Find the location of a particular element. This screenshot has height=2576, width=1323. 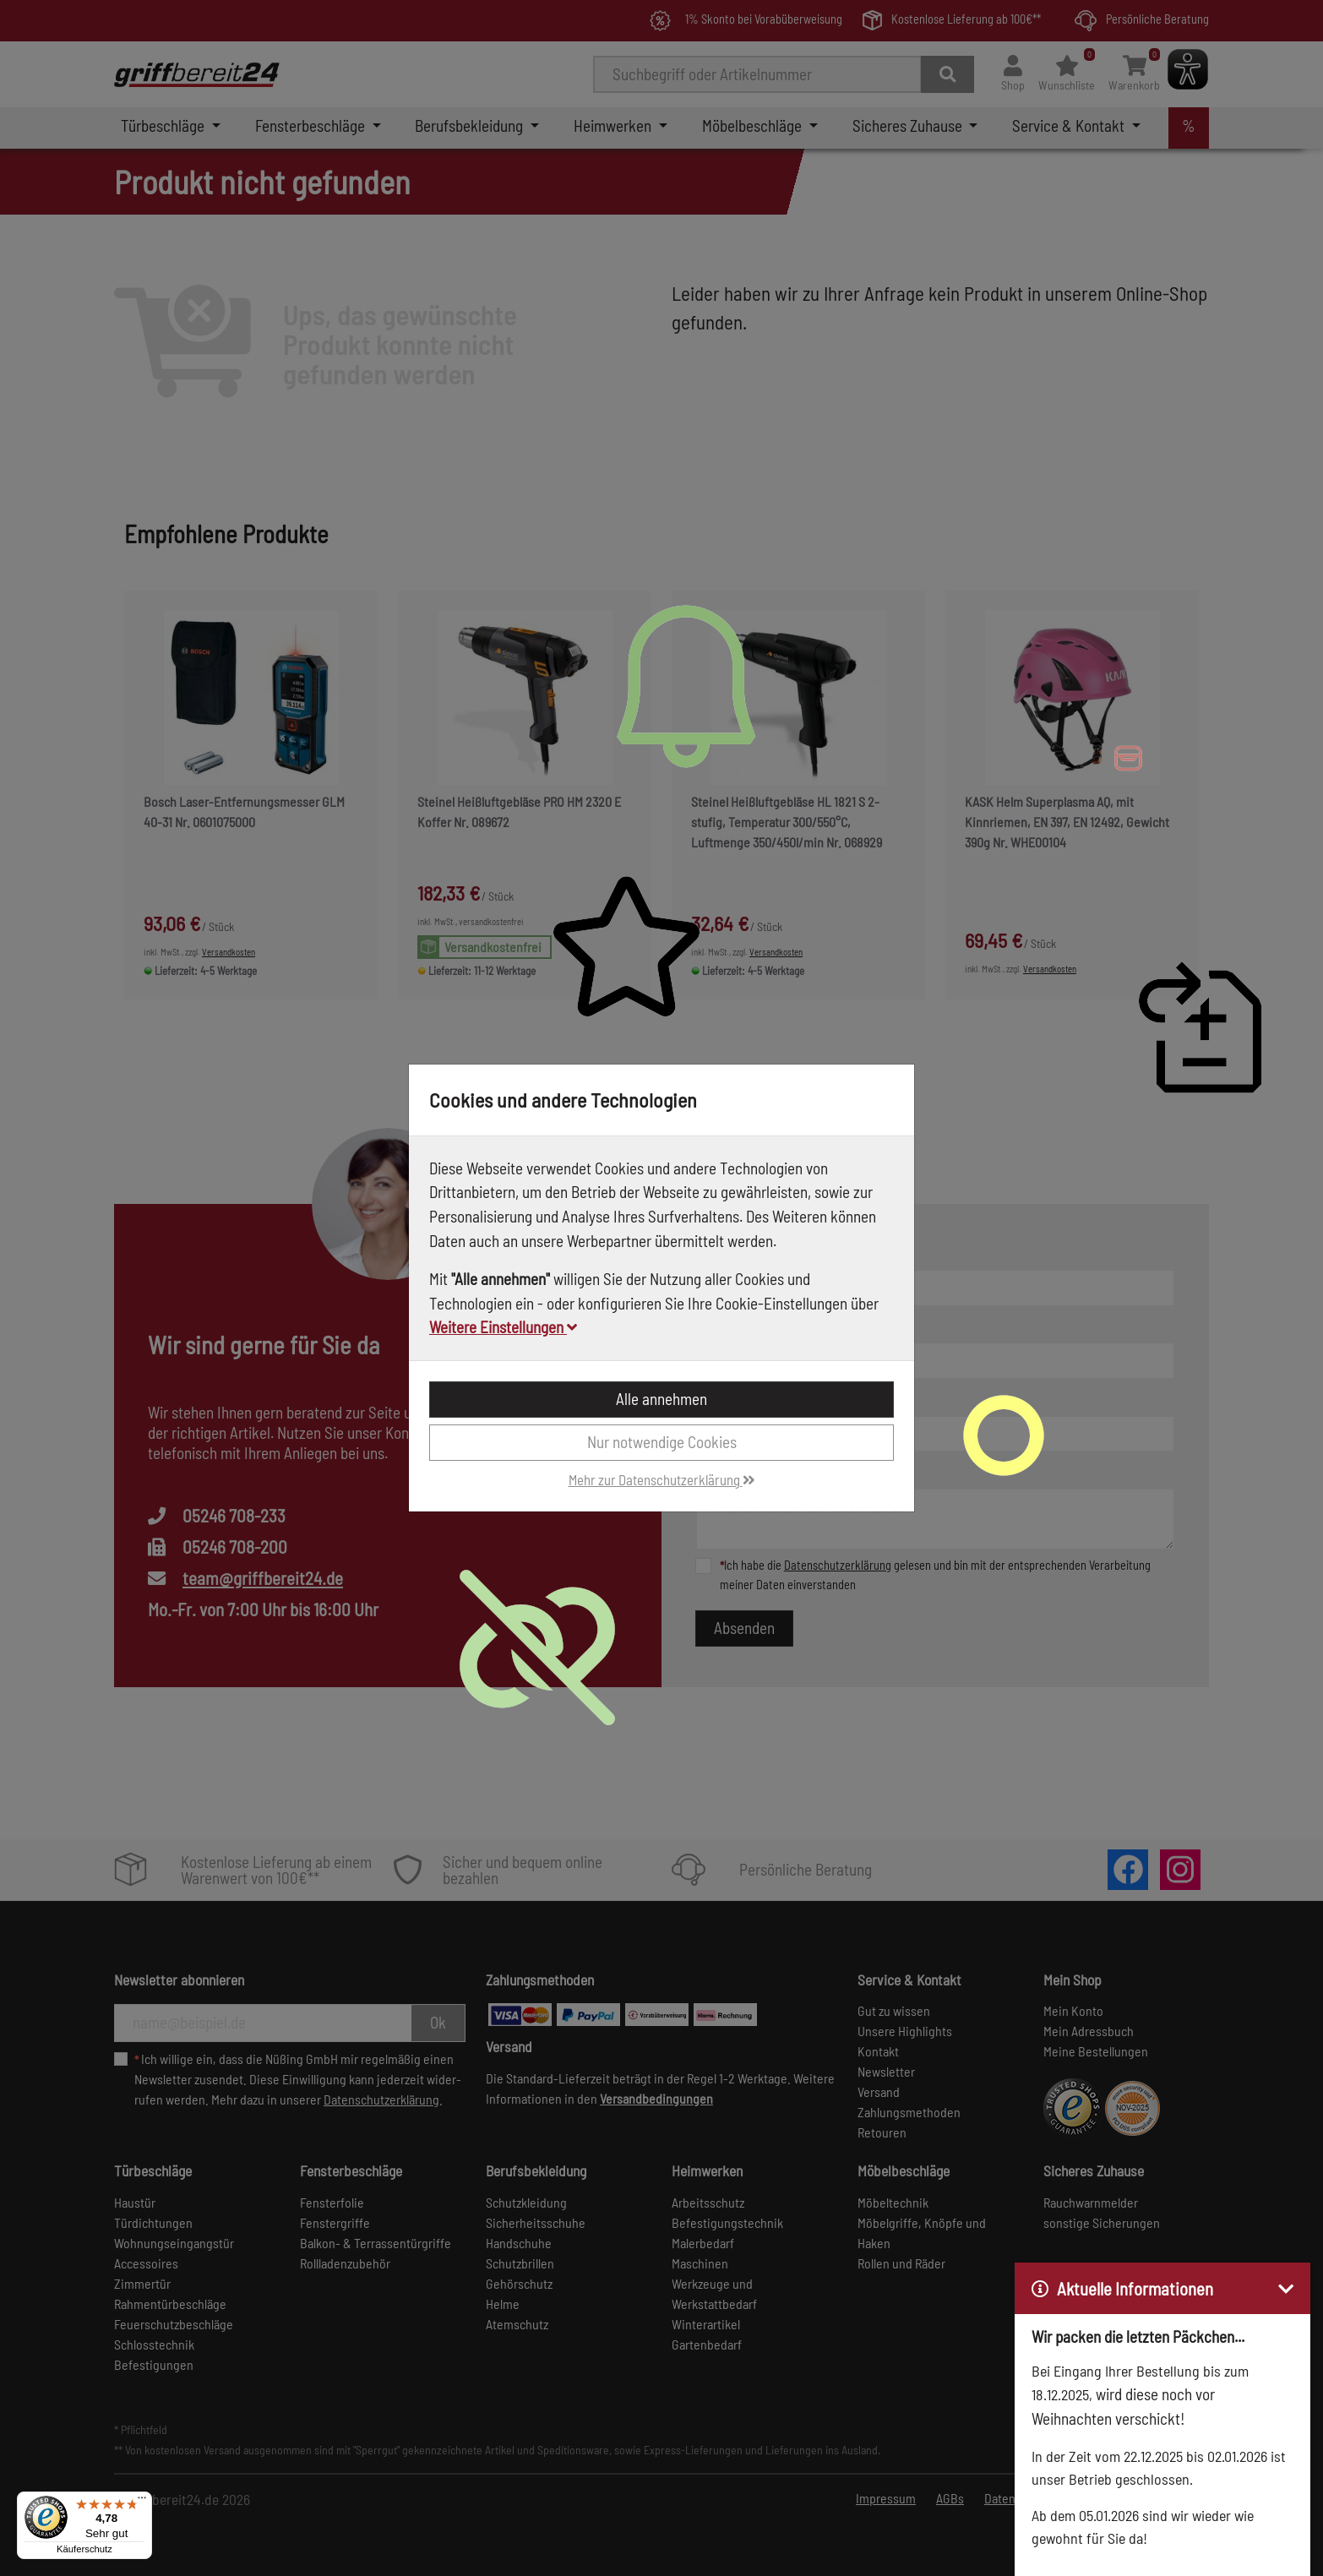

airpods case battery or connection status is located at coordinates (1128, 758).